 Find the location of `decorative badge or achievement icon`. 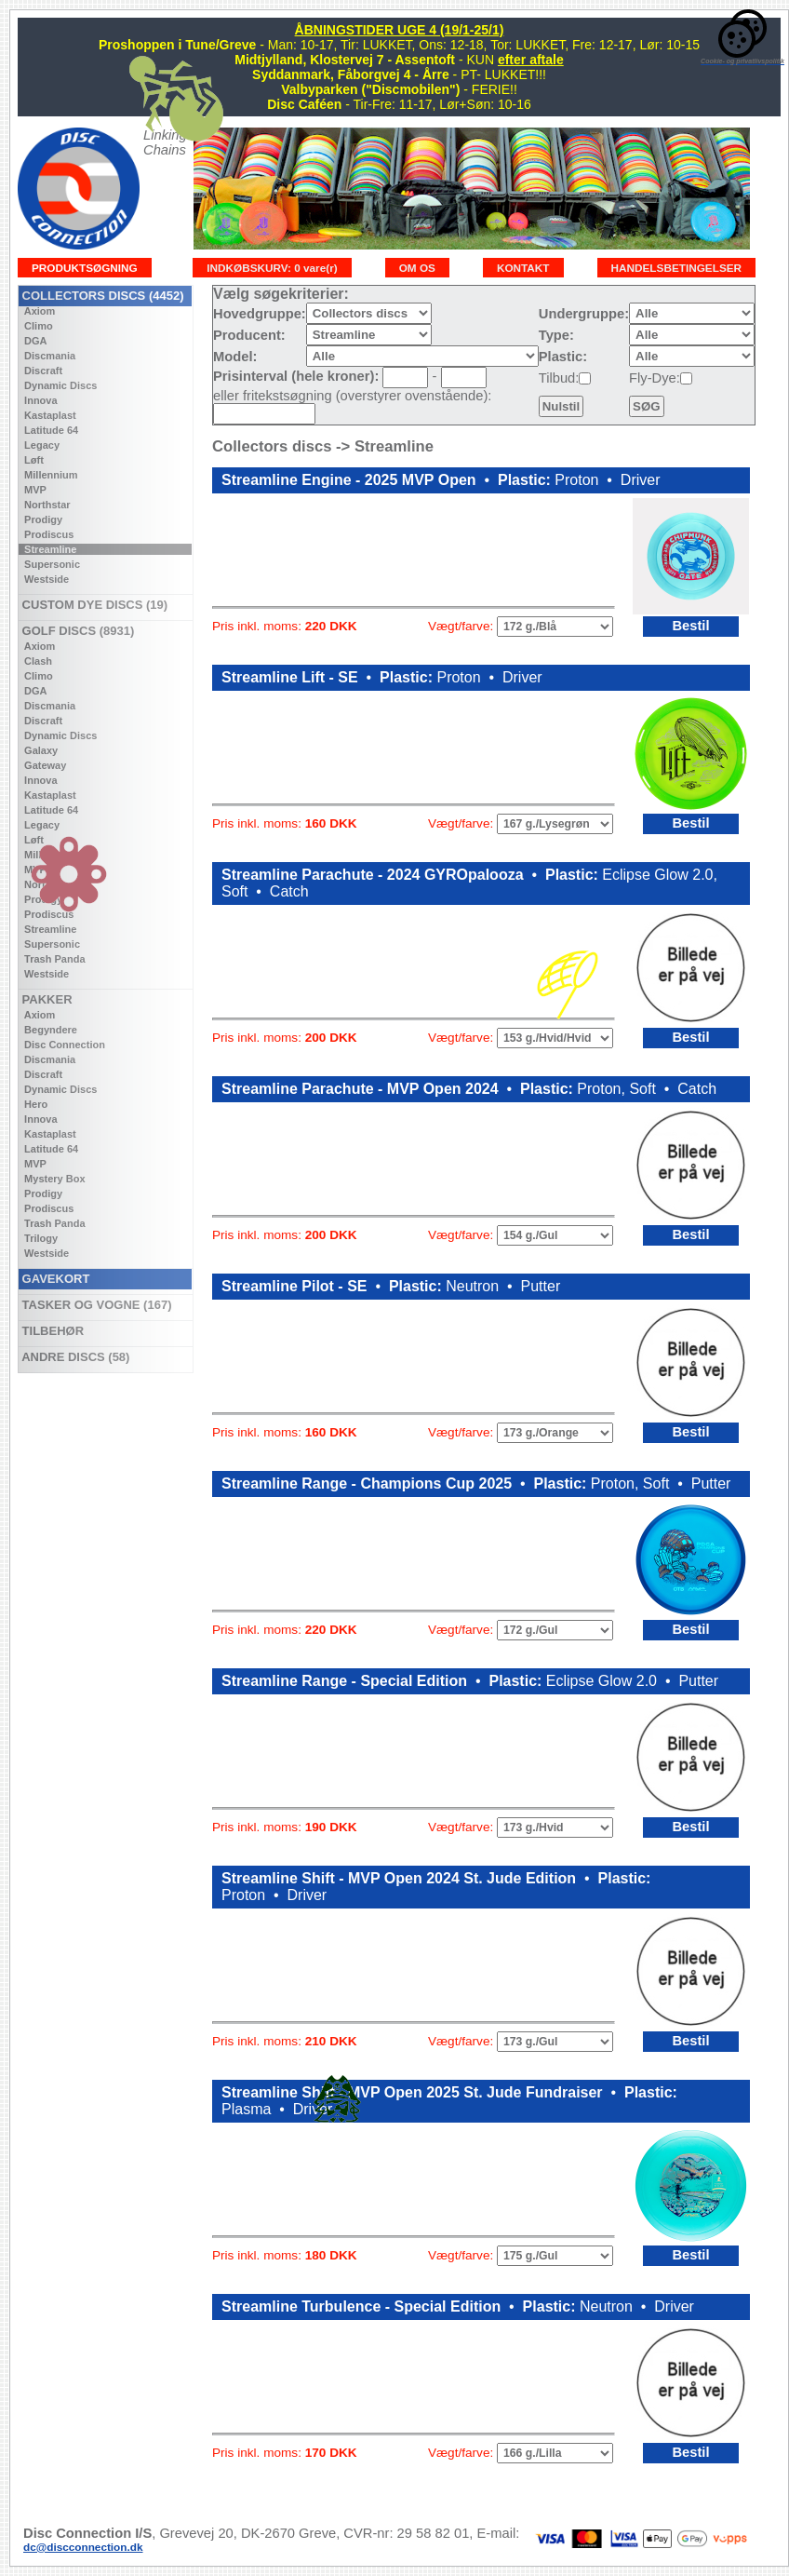

decorative badge or achievement icon is located at coordinates (69, 874).